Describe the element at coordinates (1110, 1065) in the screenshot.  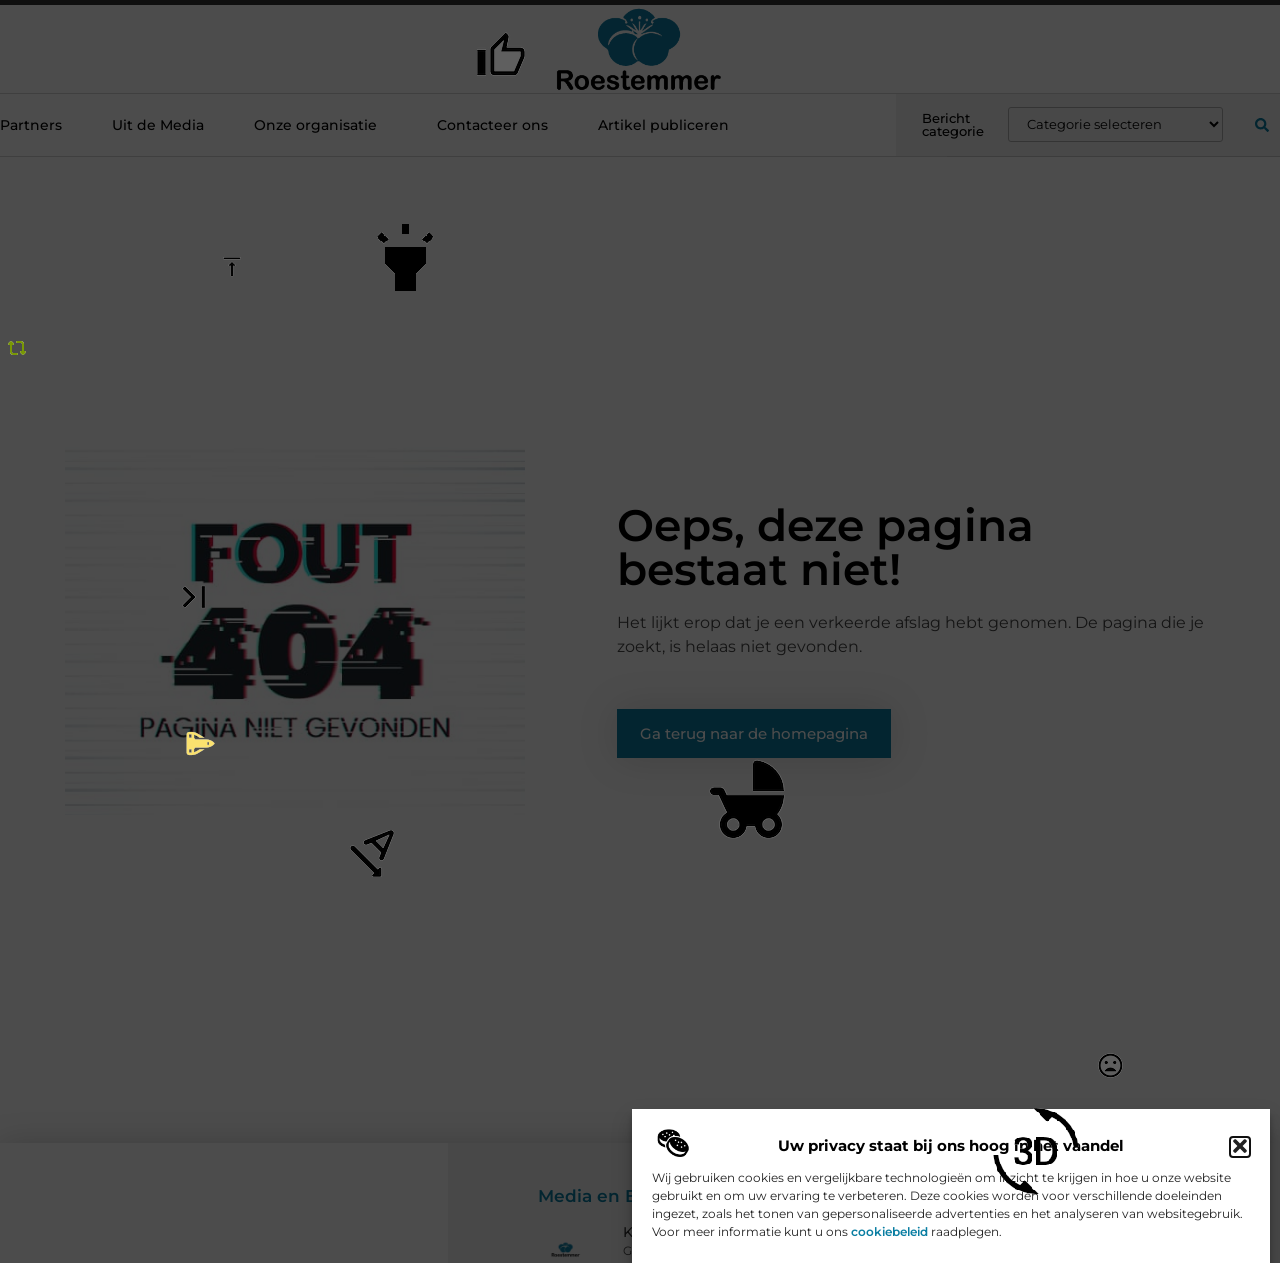
I see `indicate a negative reaction or dislike` at that location.